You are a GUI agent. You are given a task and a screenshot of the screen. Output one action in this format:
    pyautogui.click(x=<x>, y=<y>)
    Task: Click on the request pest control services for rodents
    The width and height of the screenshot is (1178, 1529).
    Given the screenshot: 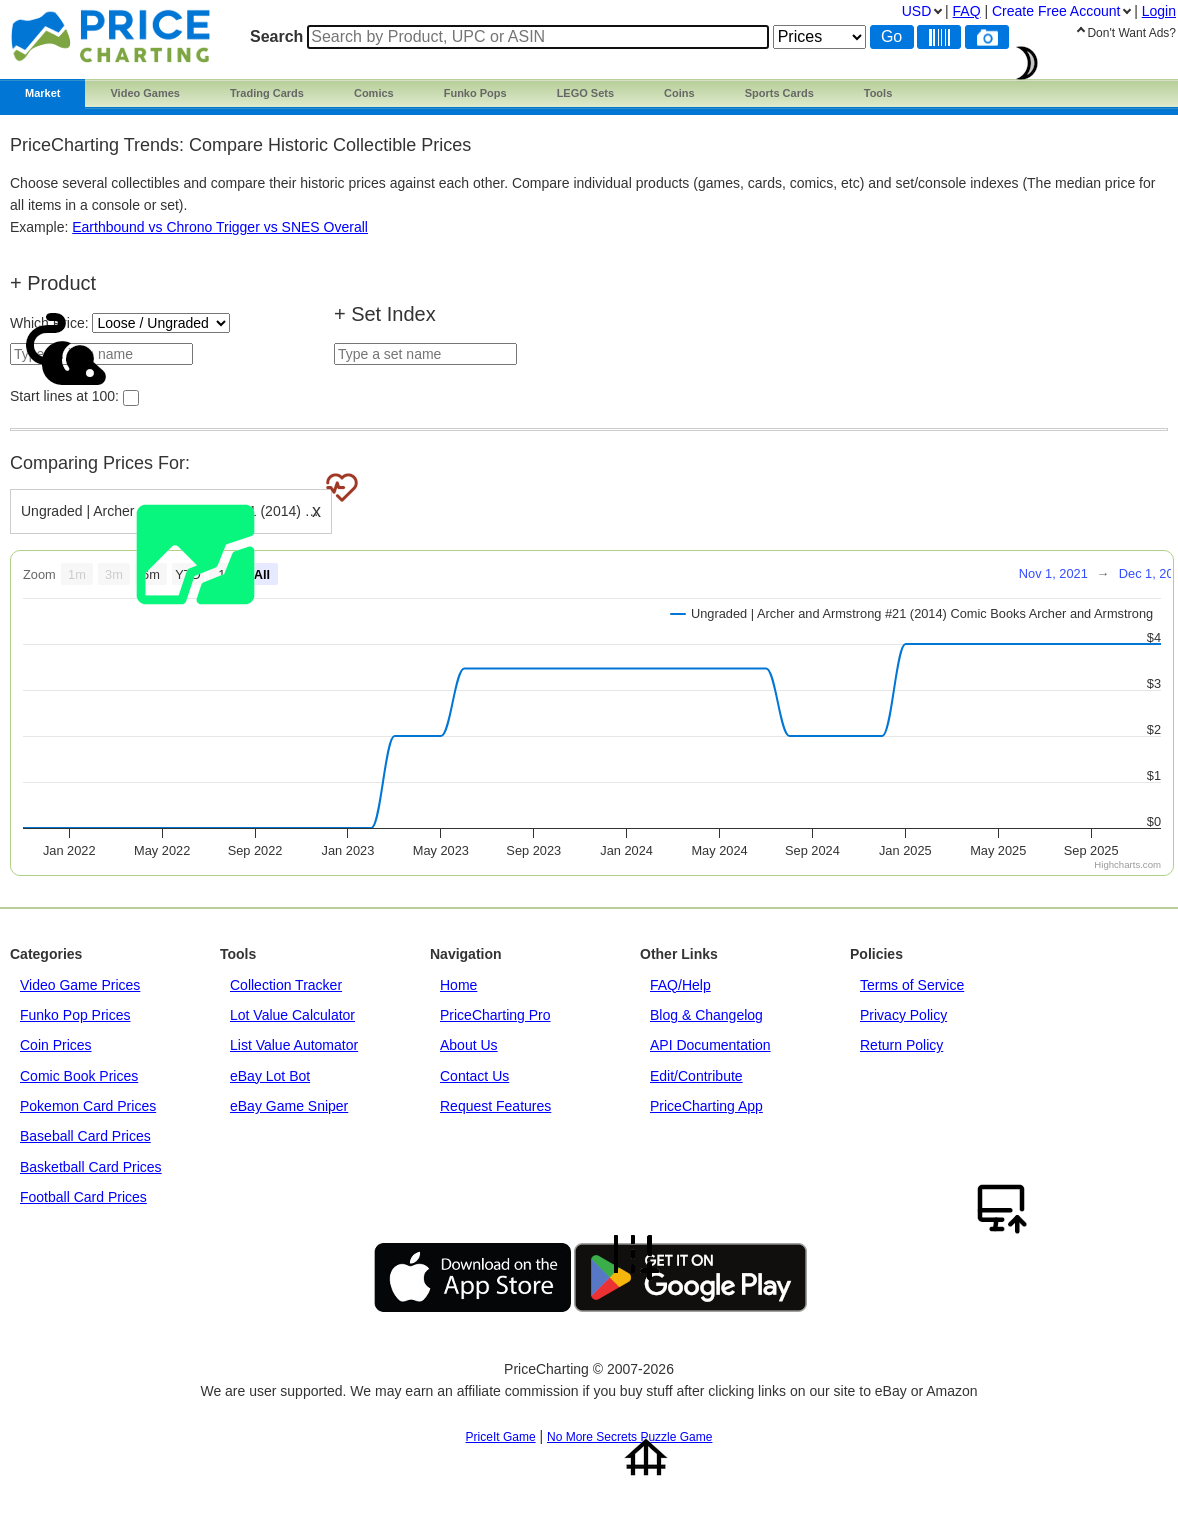 What is the action you would take?
    pyautogui.click(x=66, y=349)
    